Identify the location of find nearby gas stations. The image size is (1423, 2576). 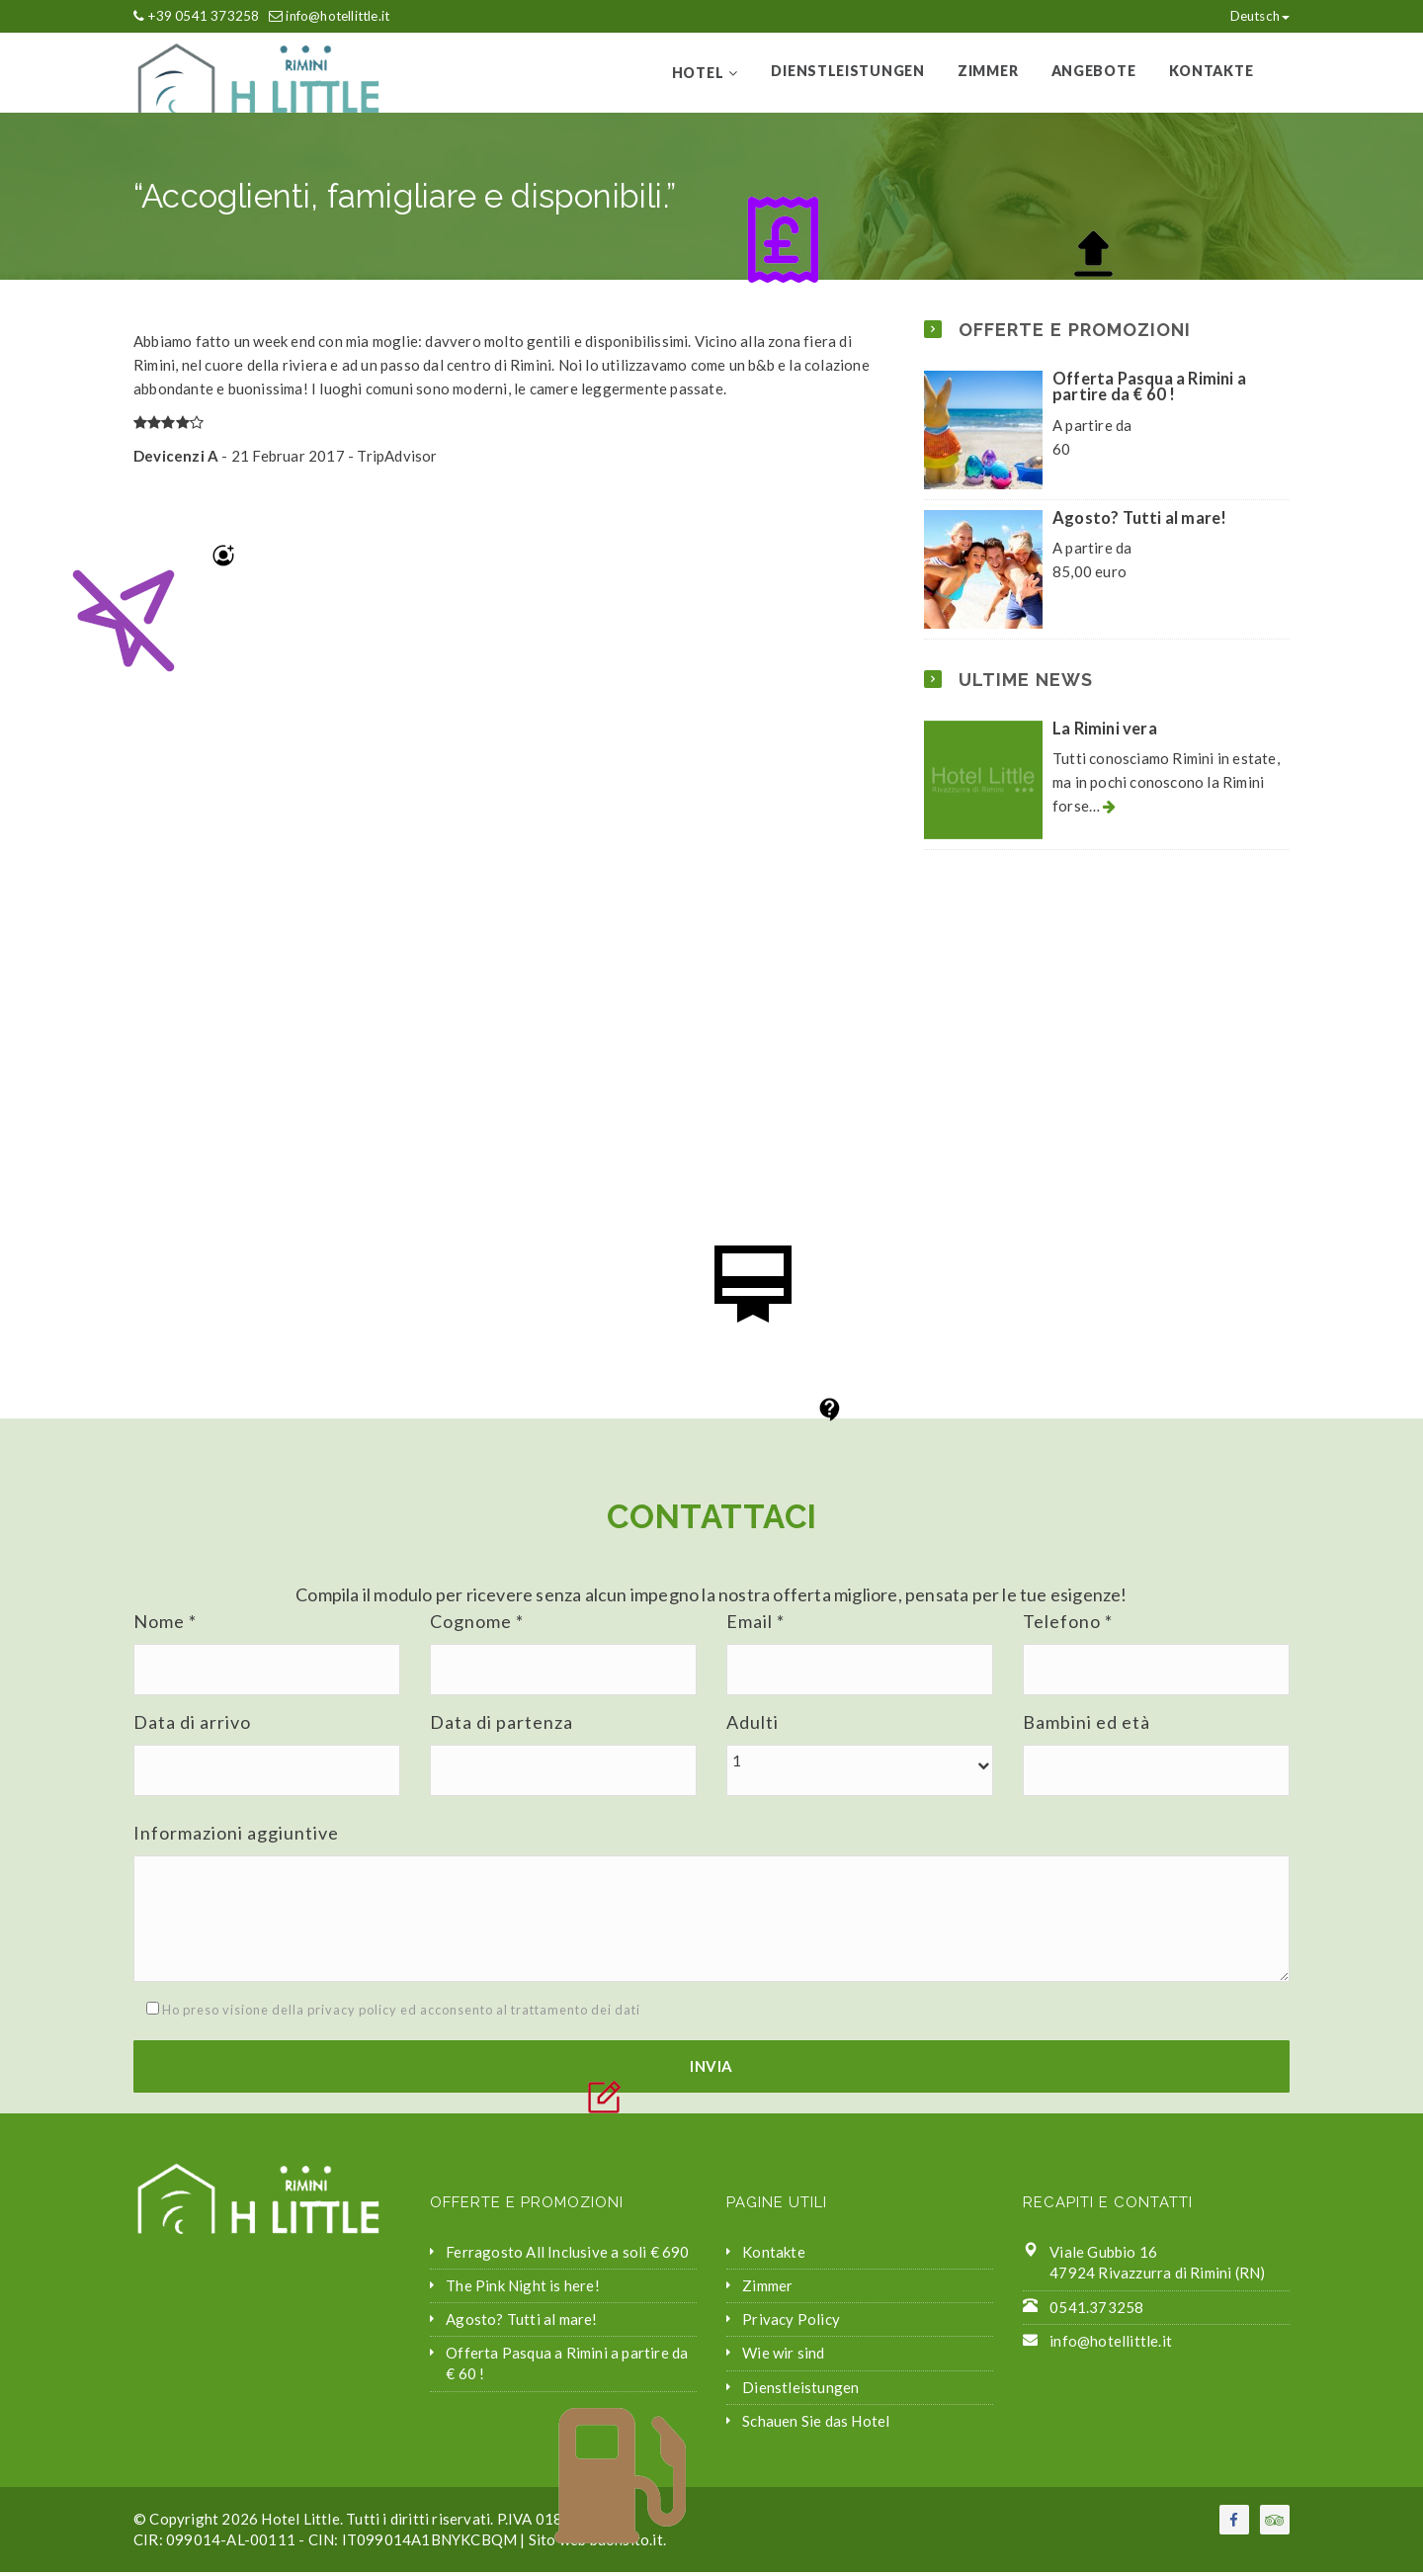
(618, 2475).